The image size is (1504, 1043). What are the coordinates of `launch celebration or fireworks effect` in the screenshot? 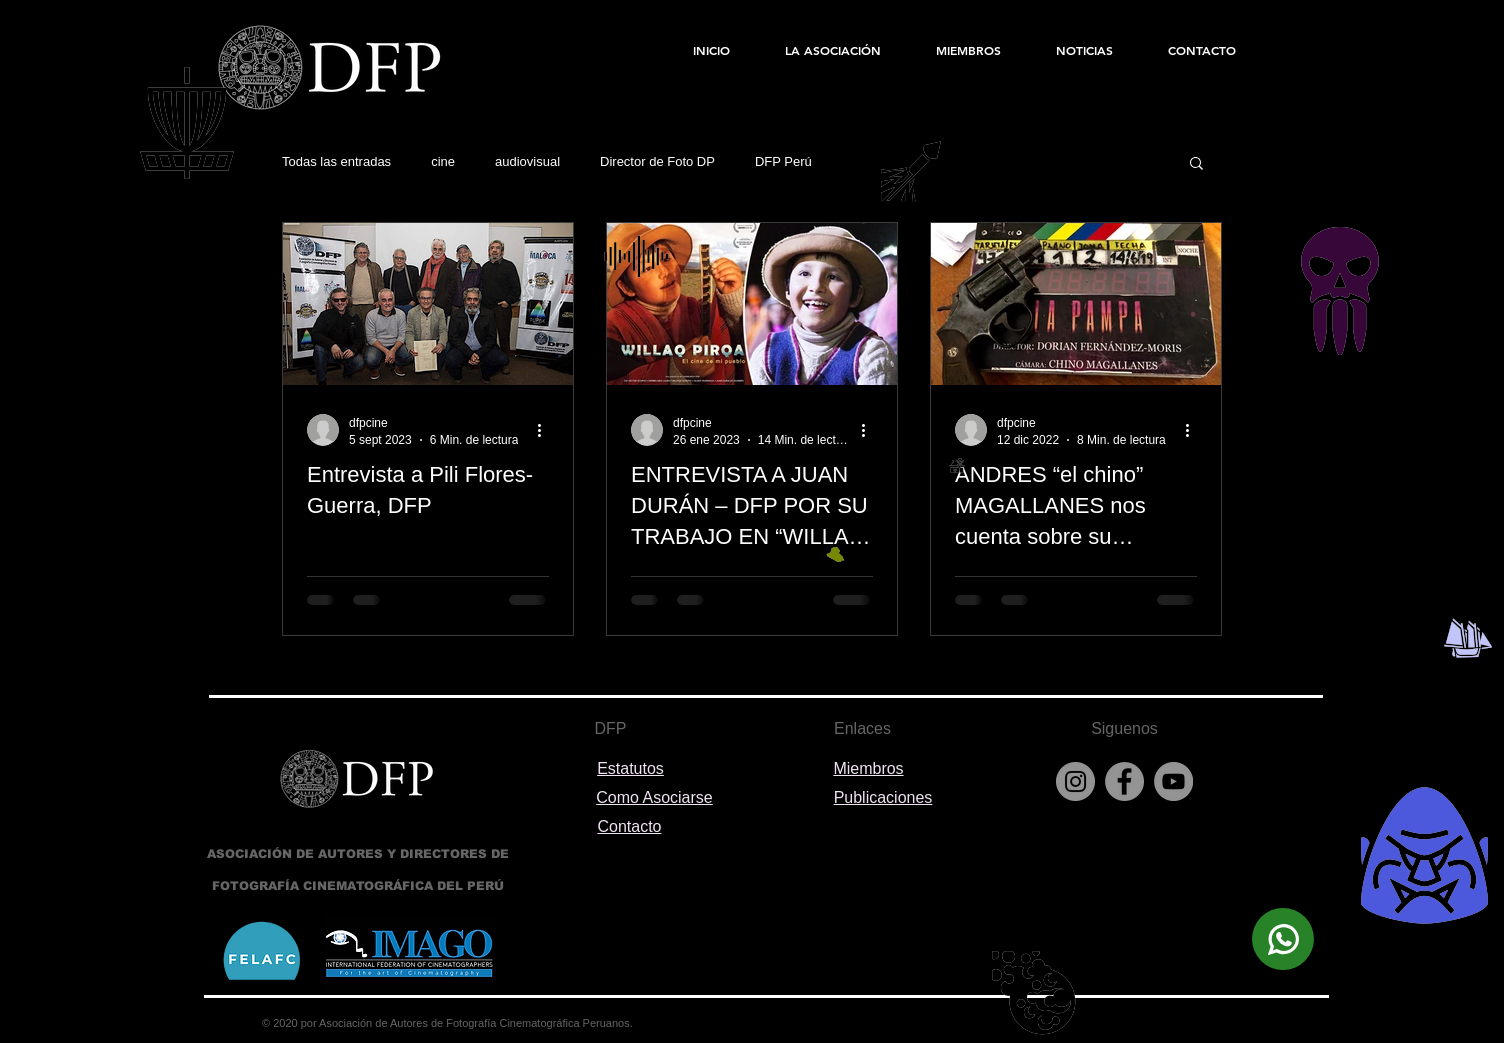 It's located at (911, 170).